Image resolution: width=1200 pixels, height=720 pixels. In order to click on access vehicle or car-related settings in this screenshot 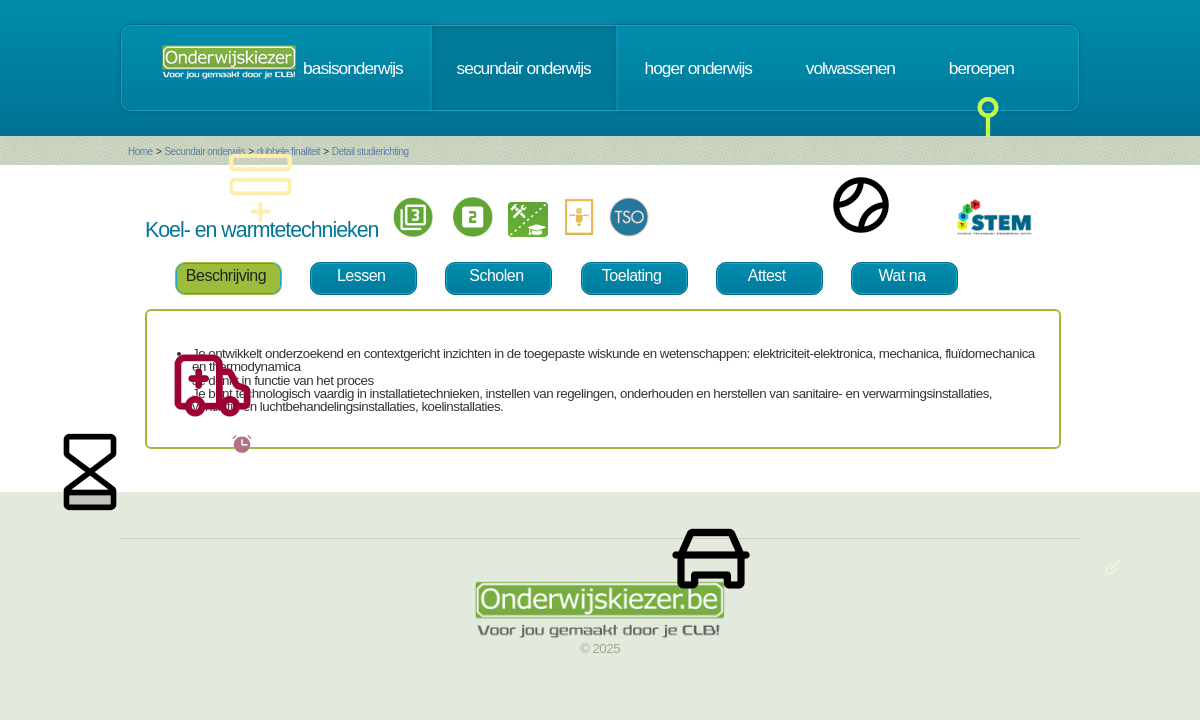, I will do `click(711, 560)`.